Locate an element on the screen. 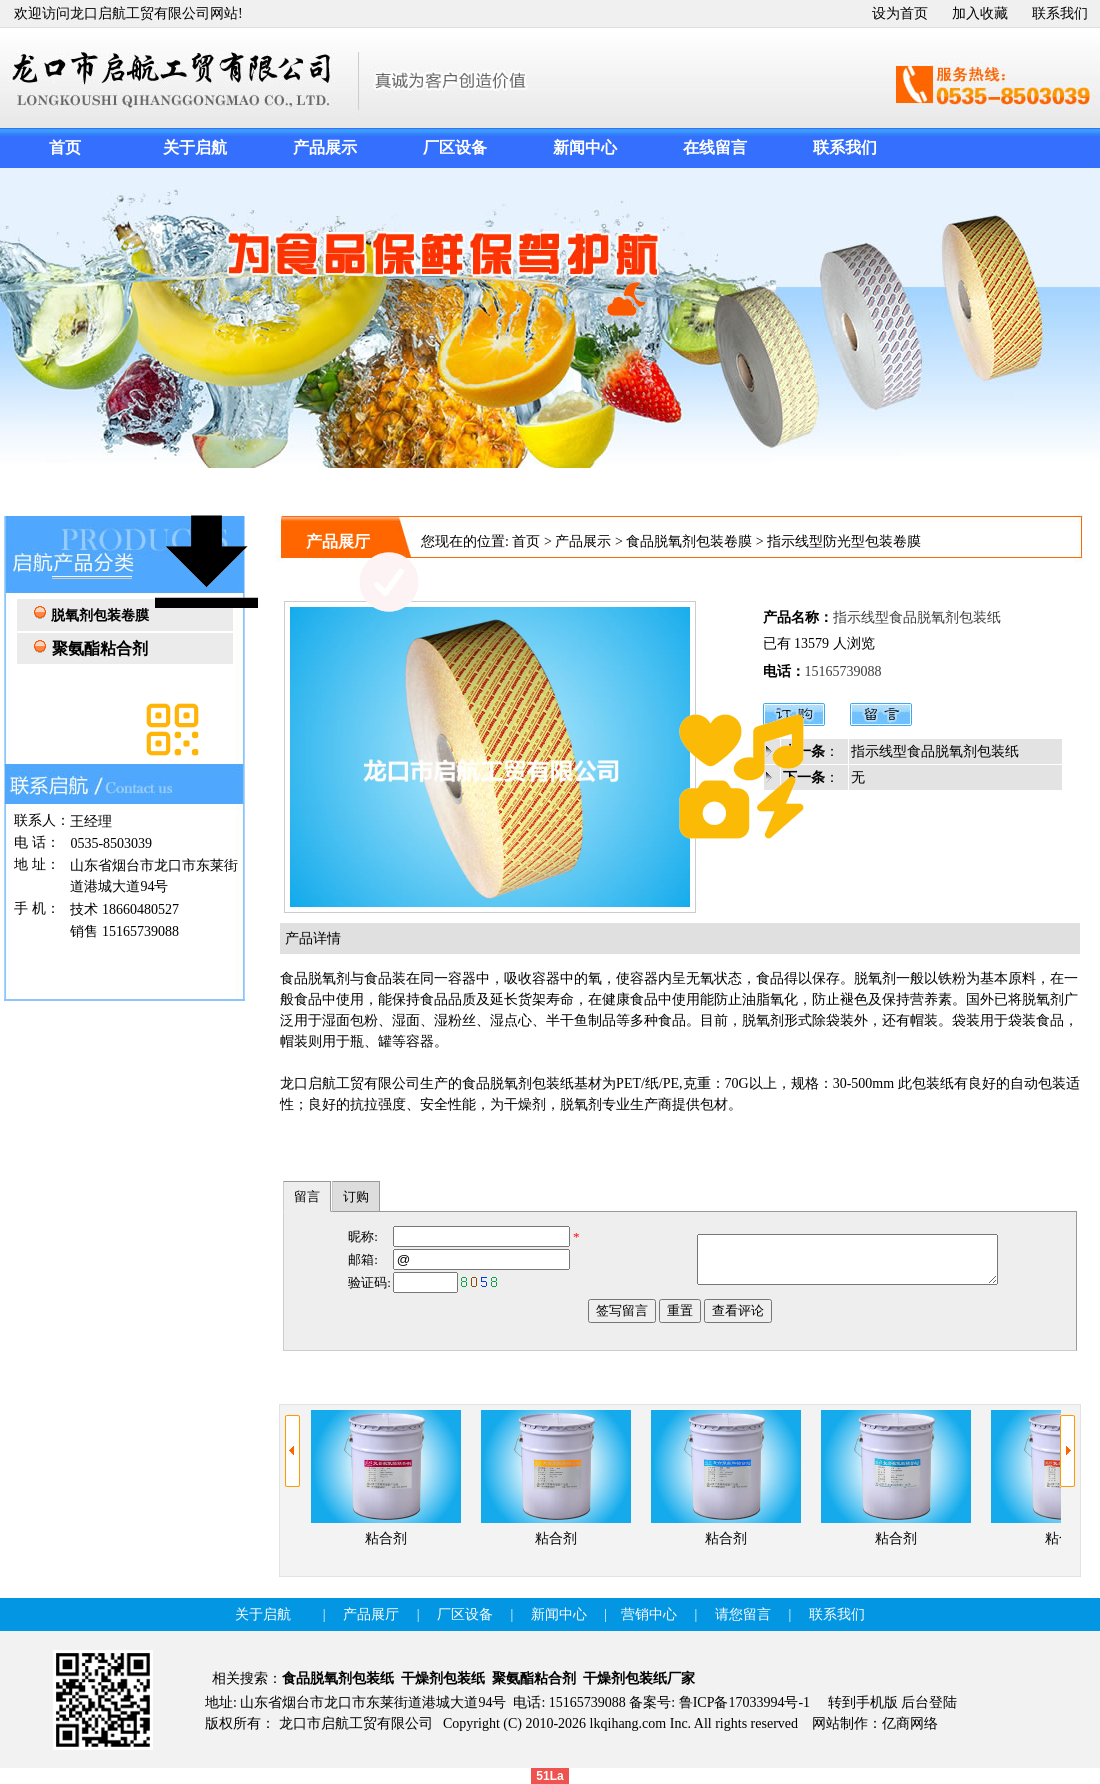  indicates successful completion of an action is located at coordinates (389, 582).